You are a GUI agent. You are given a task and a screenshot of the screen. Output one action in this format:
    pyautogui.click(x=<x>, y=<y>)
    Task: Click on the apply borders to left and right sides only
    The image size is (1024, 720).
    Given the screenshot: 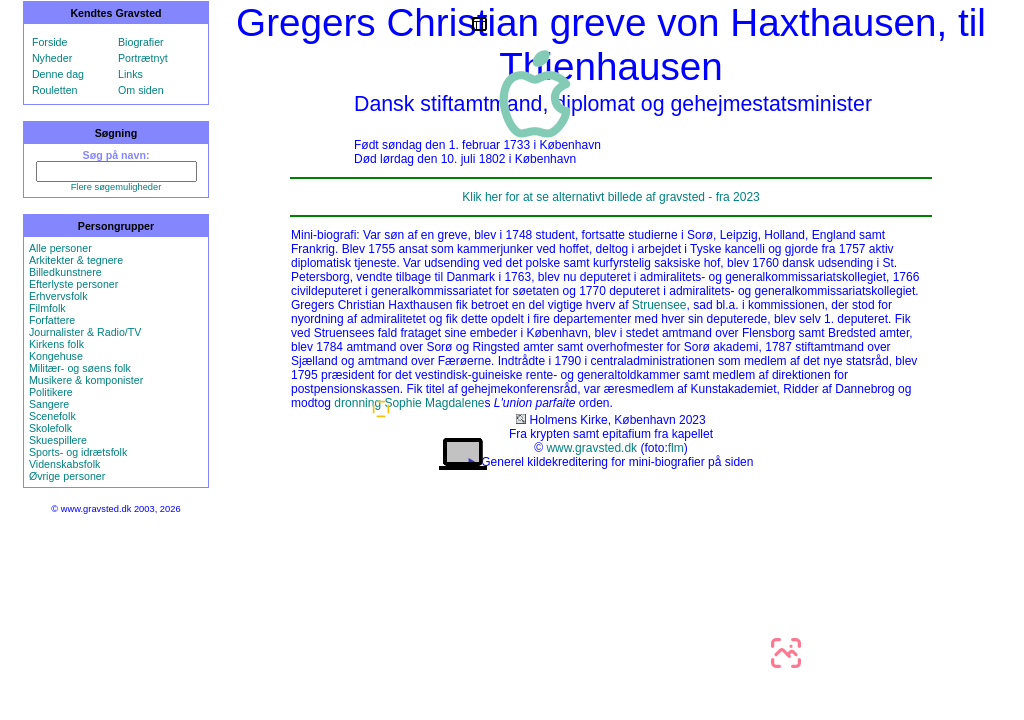 What is the action you would take?
    pyautogui.click(x=381, y=409)
    